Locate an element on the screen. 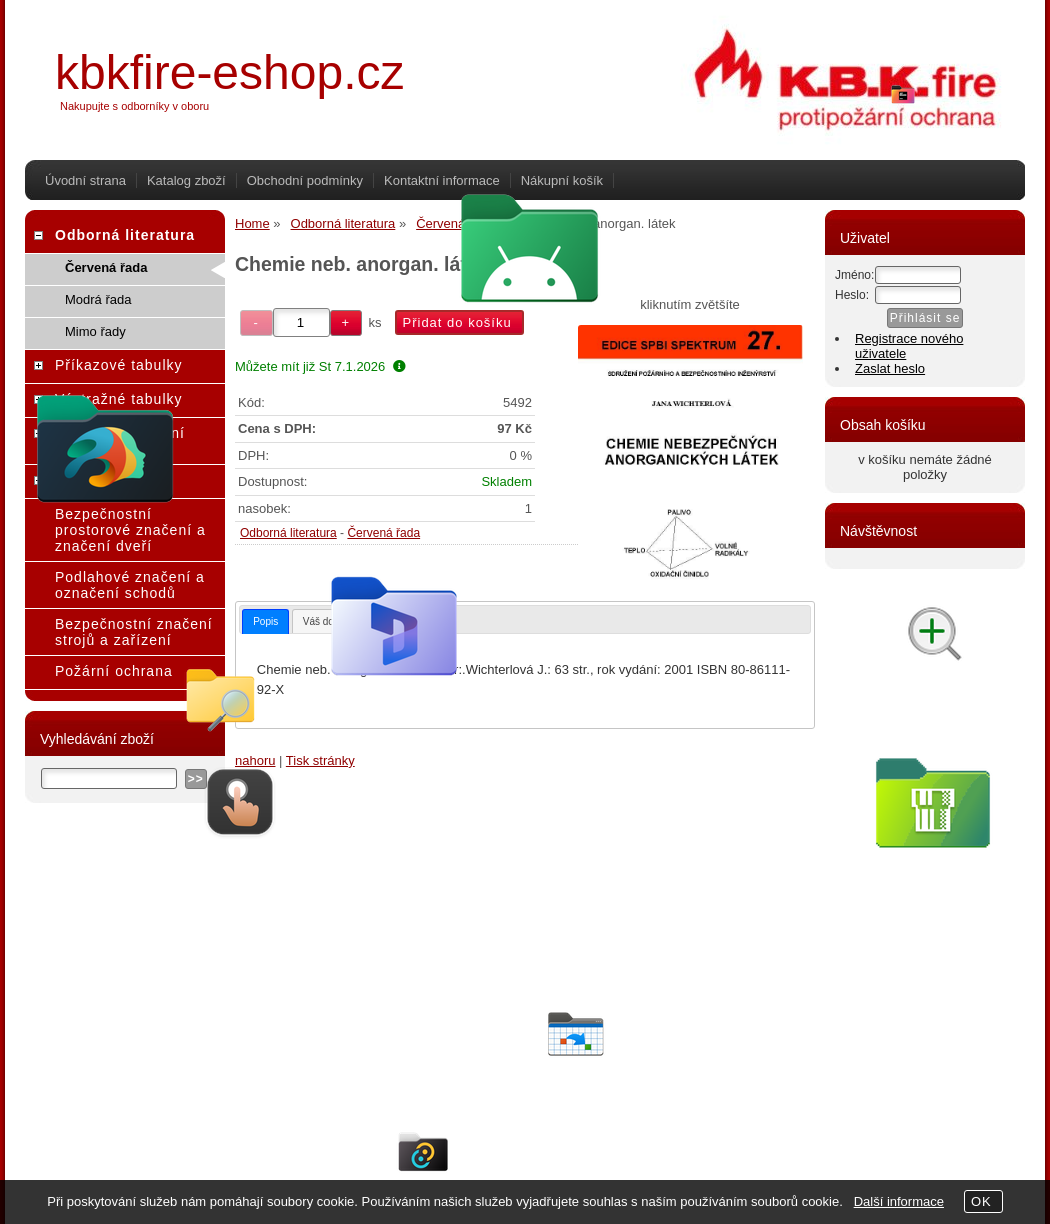 Image resolution: width=1050 pixels, height=1224 pixels. open android-related files folder is located at coordinates (529, 252).